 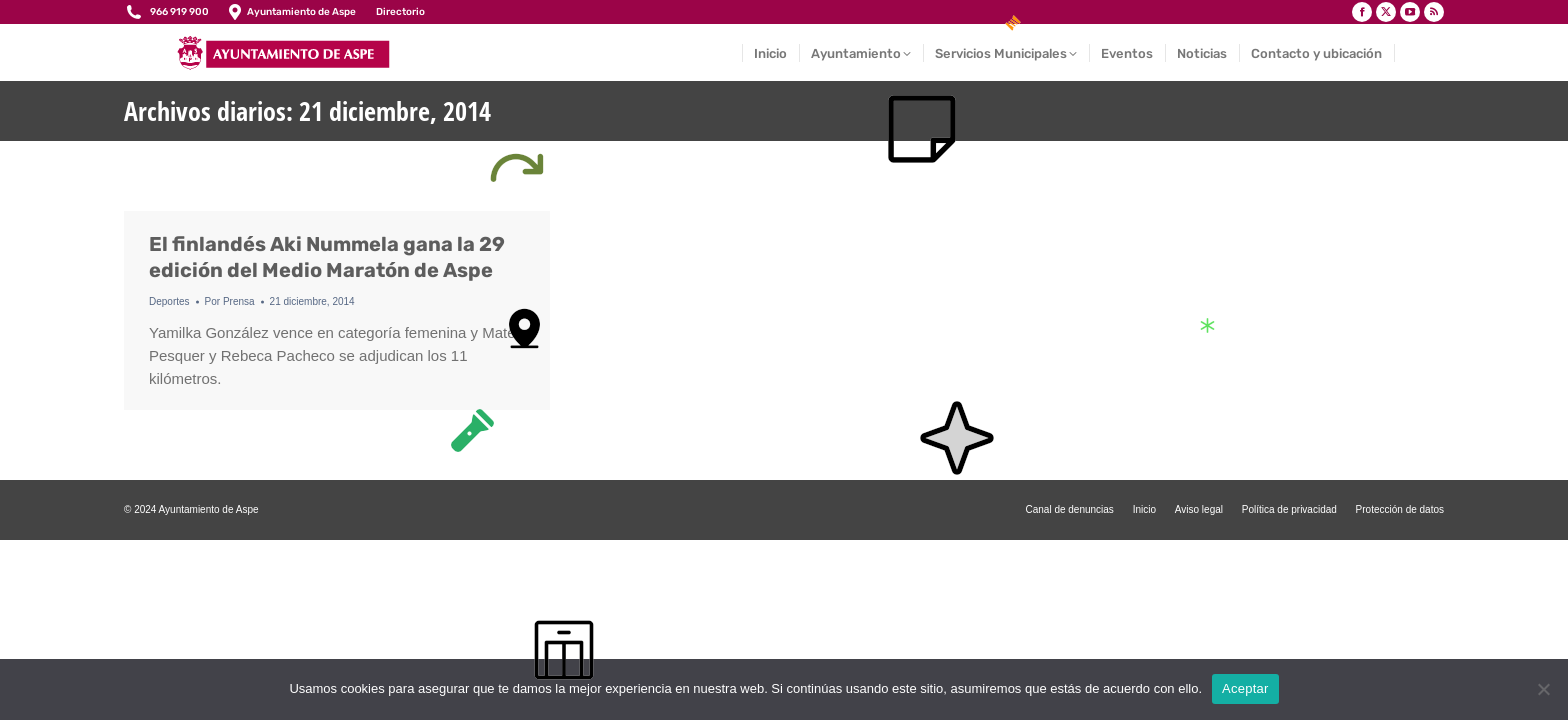 What do you see at coordinates (564, 650) in the screenshot?
I see `indicates elevator access or location` at bounding box center [564, 650].